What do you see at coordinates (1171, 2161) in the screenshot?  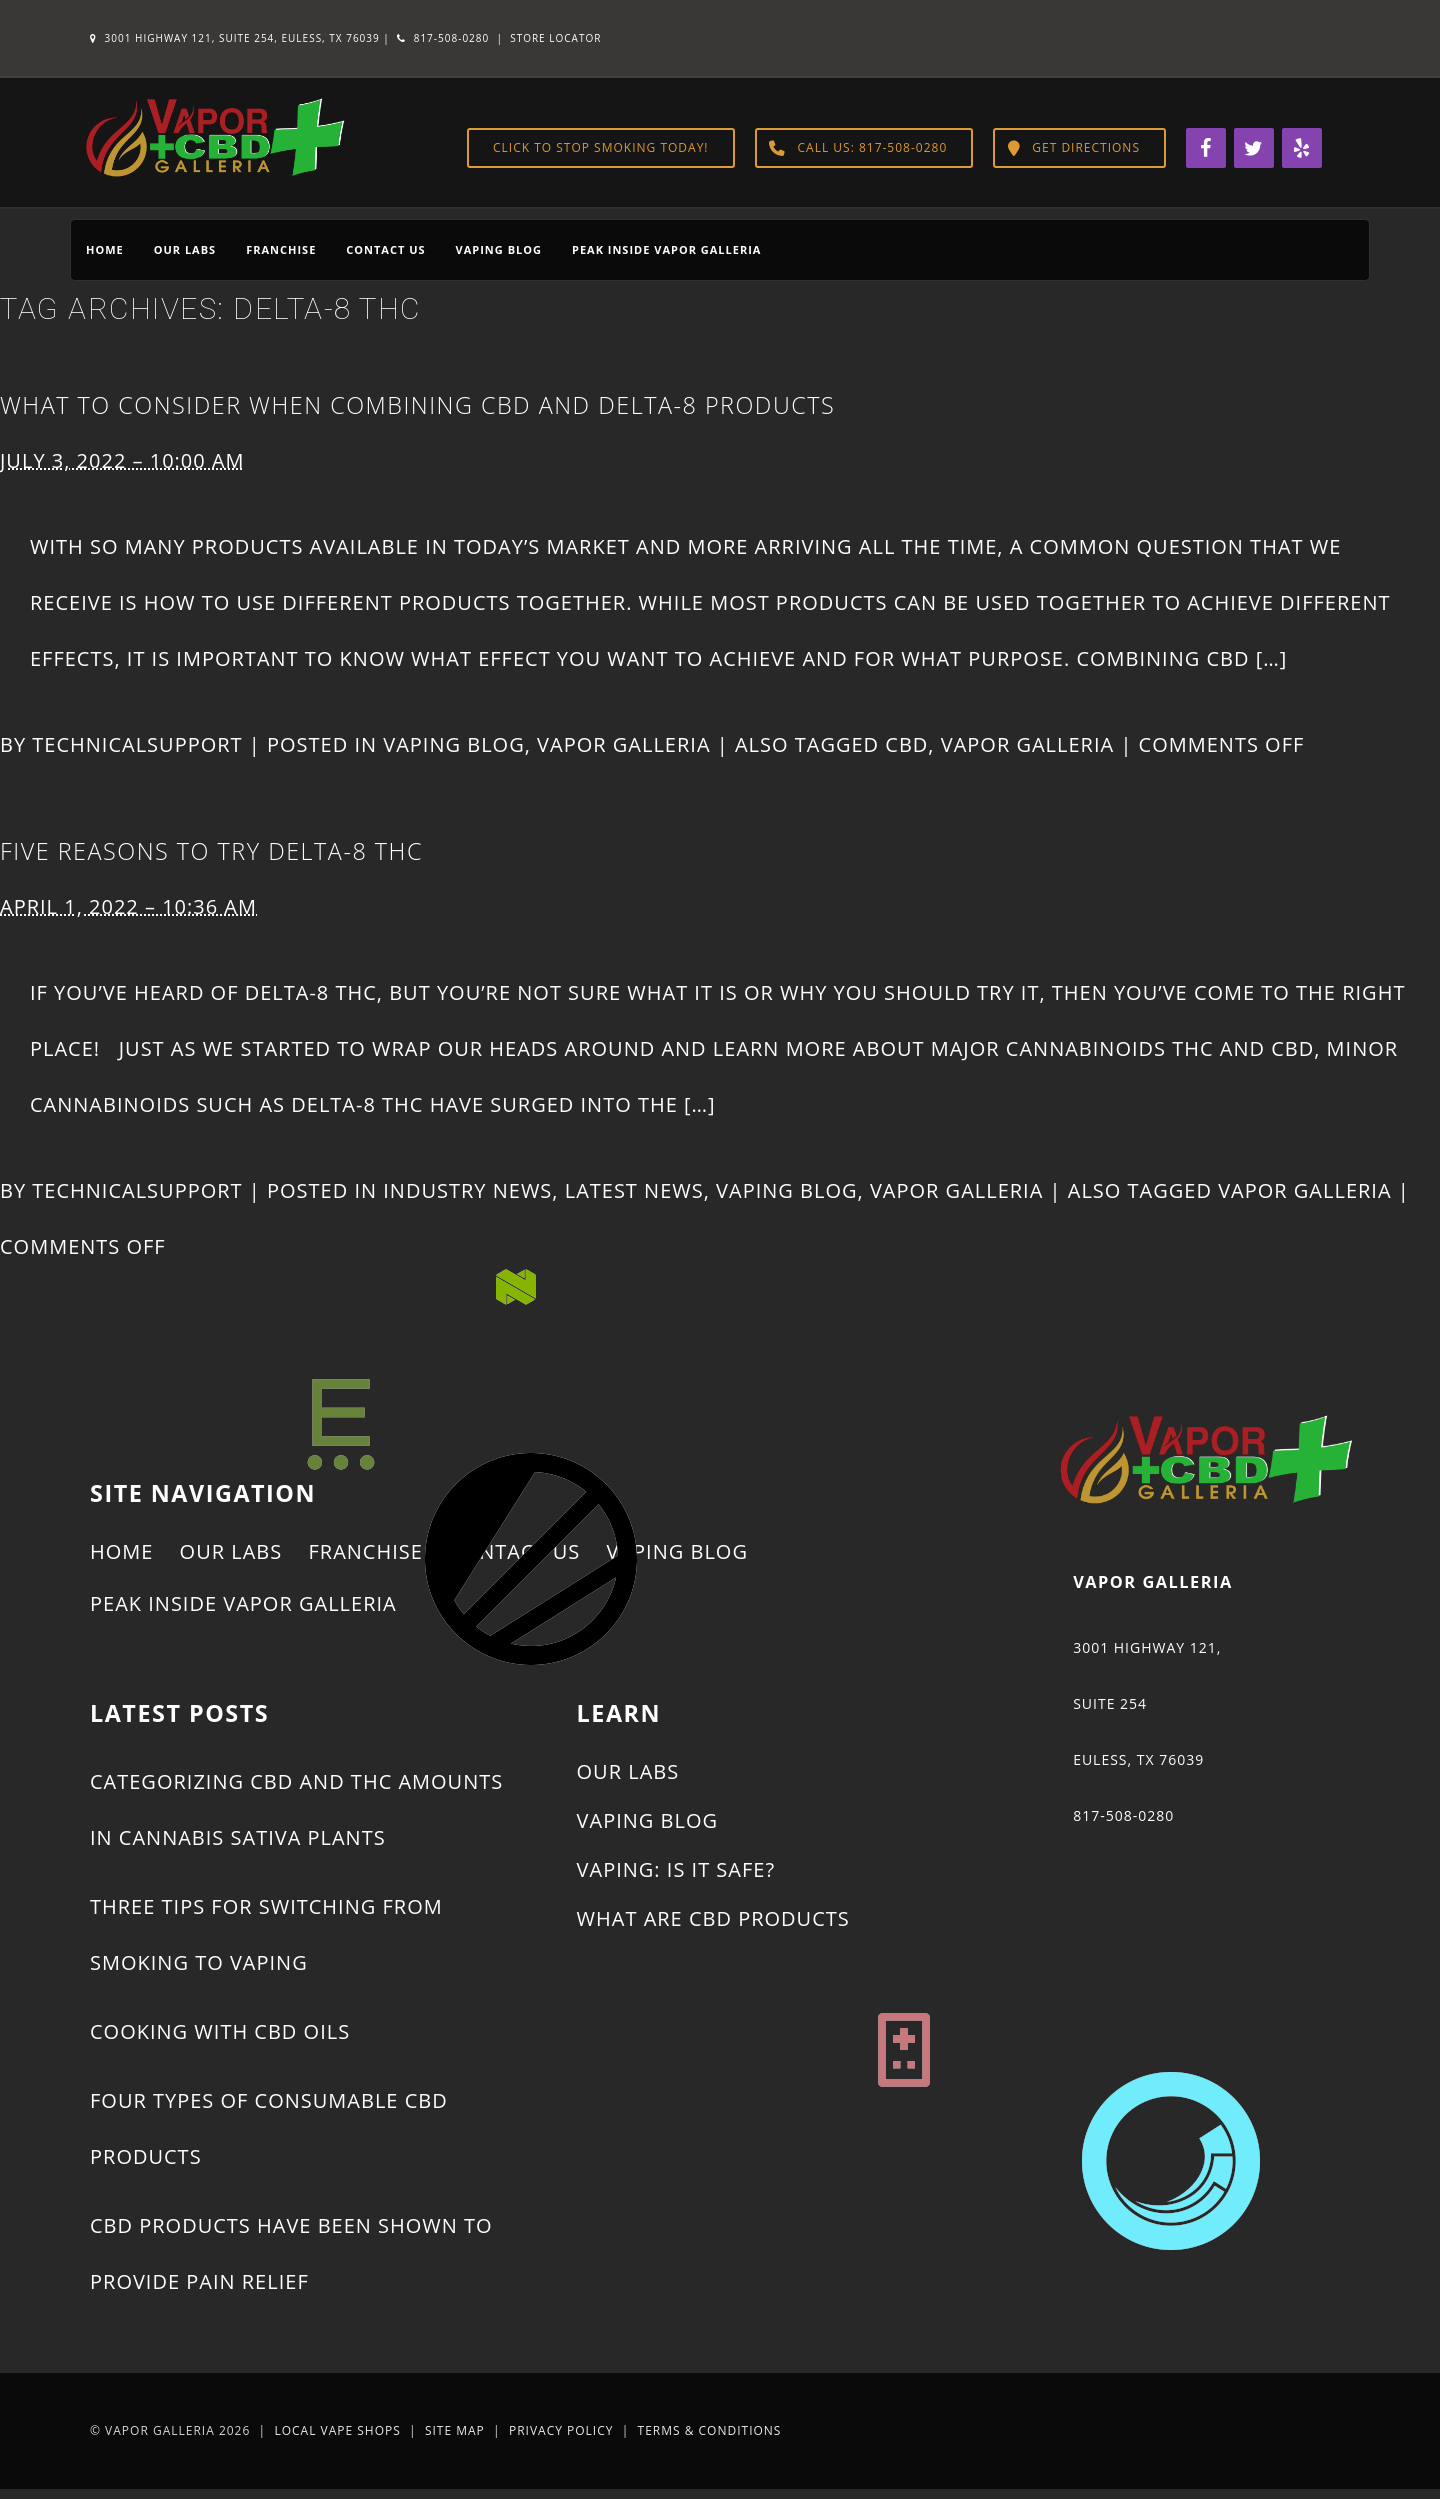 I see `sitecore branding or logo identifier` at bounding box center [1171, 2161].